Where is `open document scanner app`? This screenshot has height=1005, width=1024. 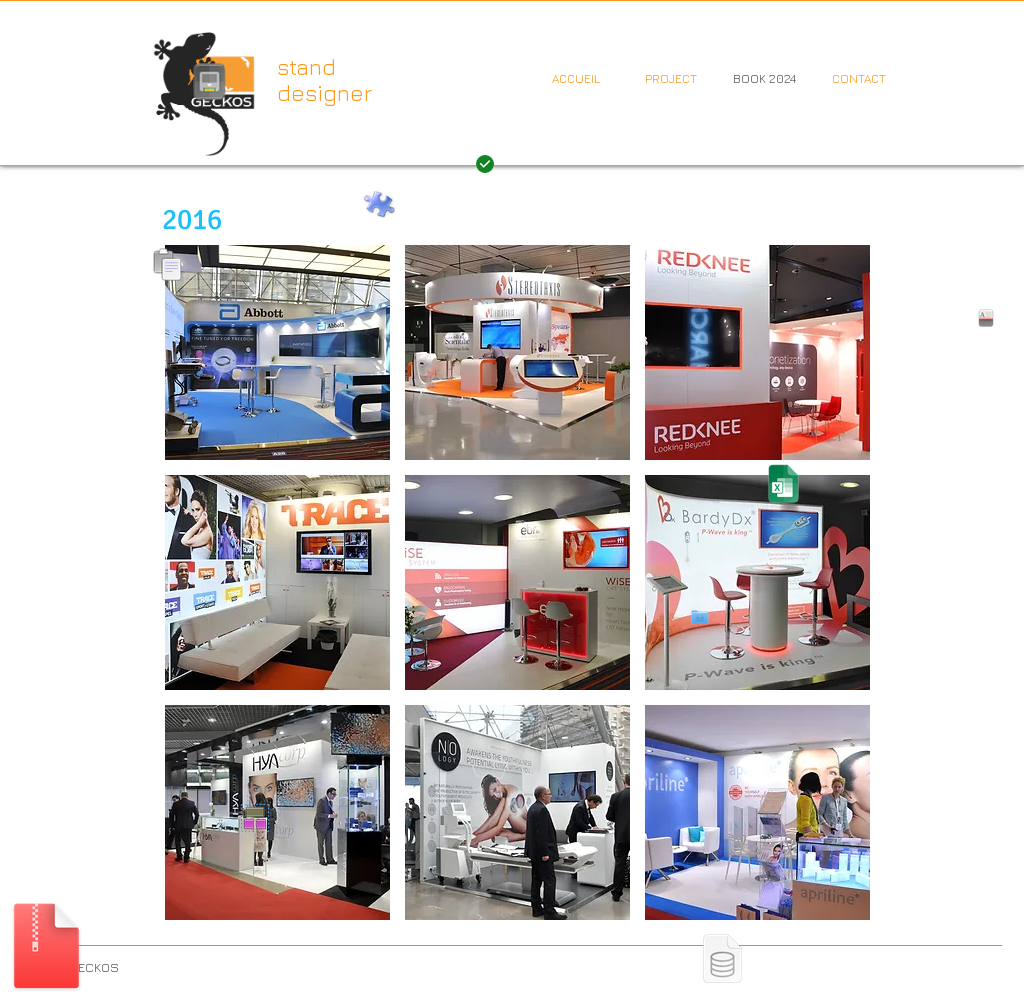
open document scanner app is located at coordinates (986, 318).